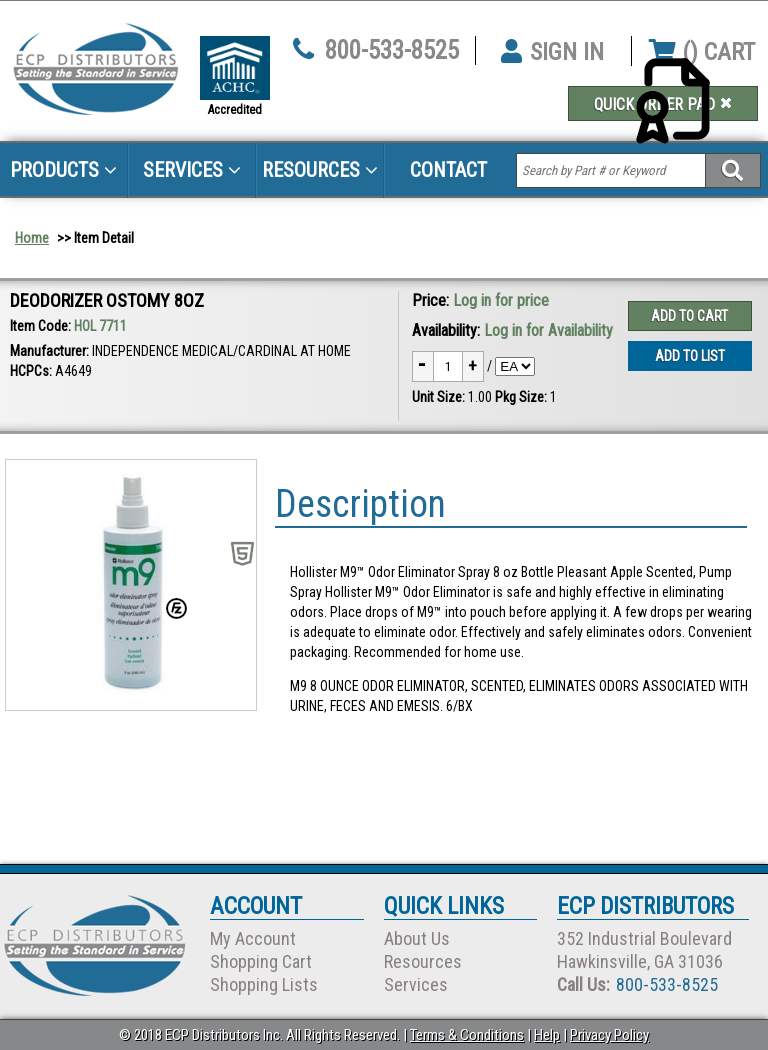 The image size is (768, 1050). I want to click on view certified or verified document, so click(677, 99).